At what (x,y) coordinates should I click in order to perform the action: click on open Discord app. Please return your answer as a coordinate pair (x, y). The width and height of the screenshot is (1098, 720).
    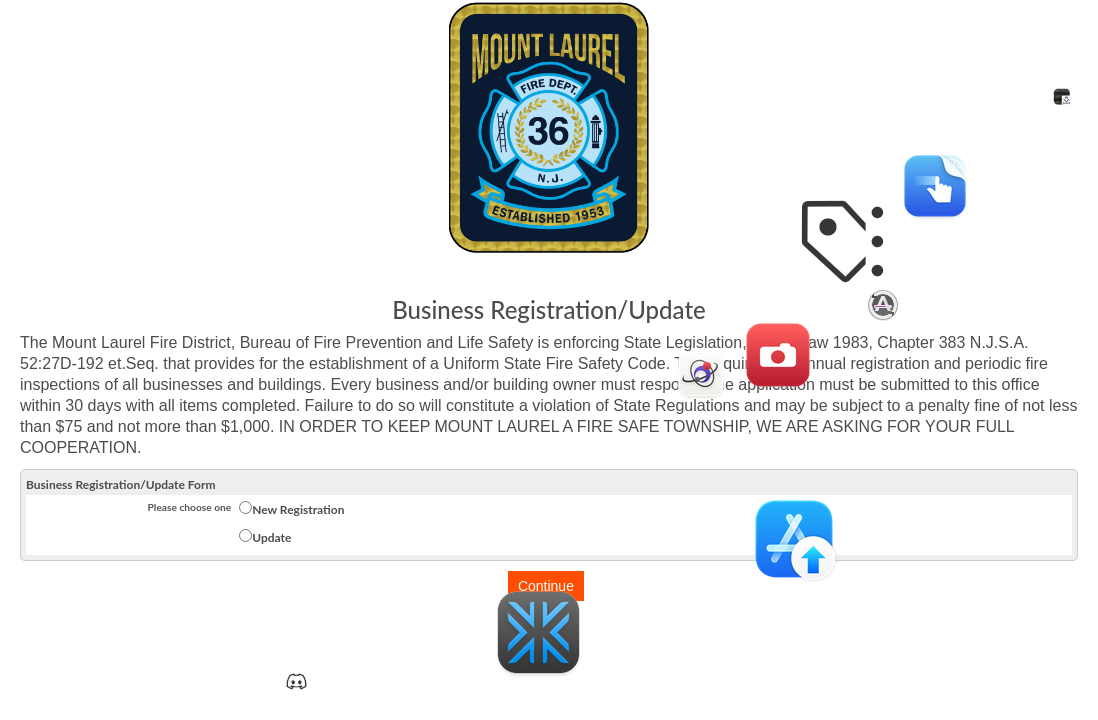
    Looking at the image, I should click on (296, 681).